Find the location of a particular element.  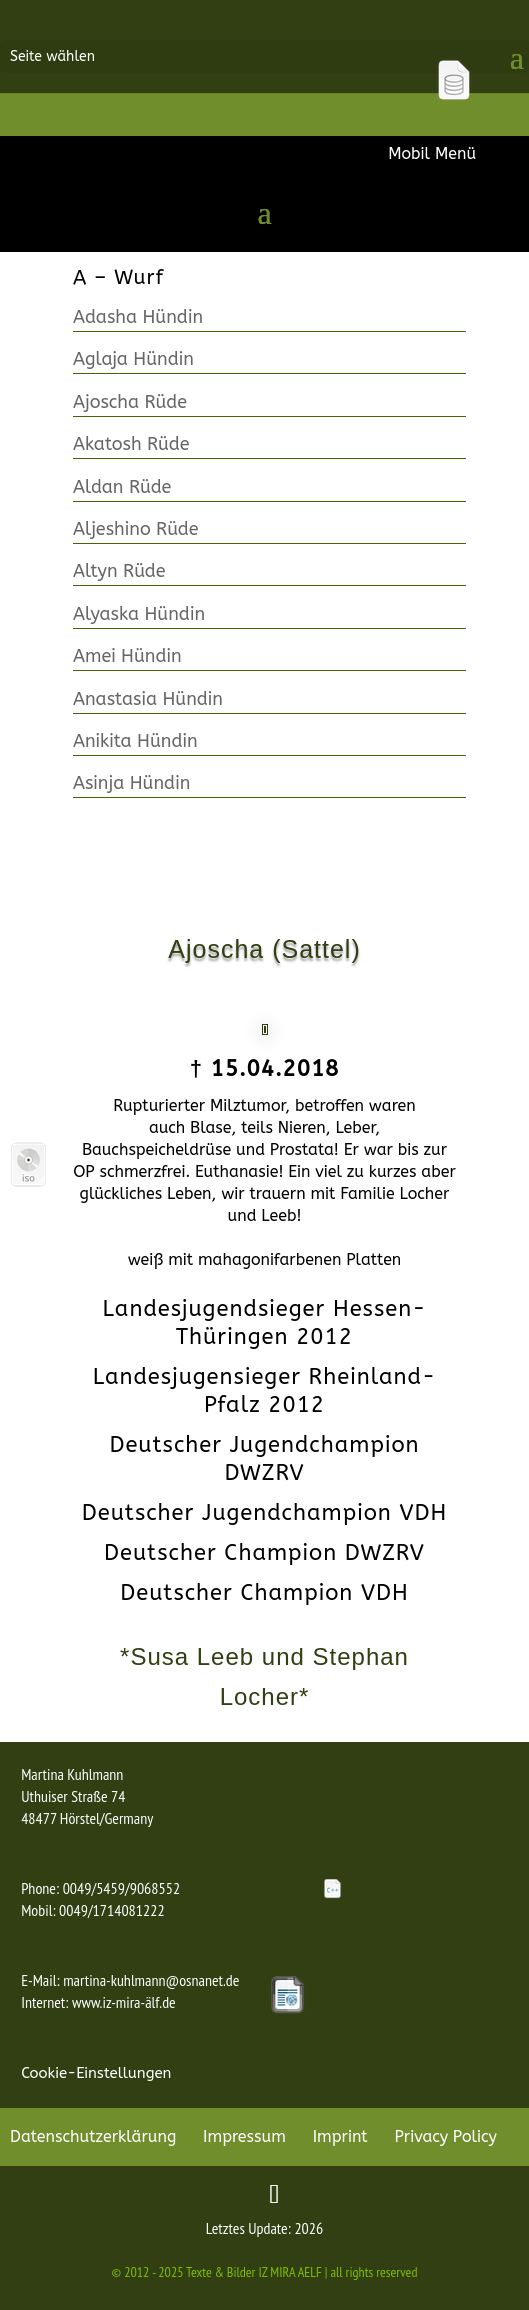

a CD/DVD disc image file (ISO format) is located at coordinates (28, 1164).